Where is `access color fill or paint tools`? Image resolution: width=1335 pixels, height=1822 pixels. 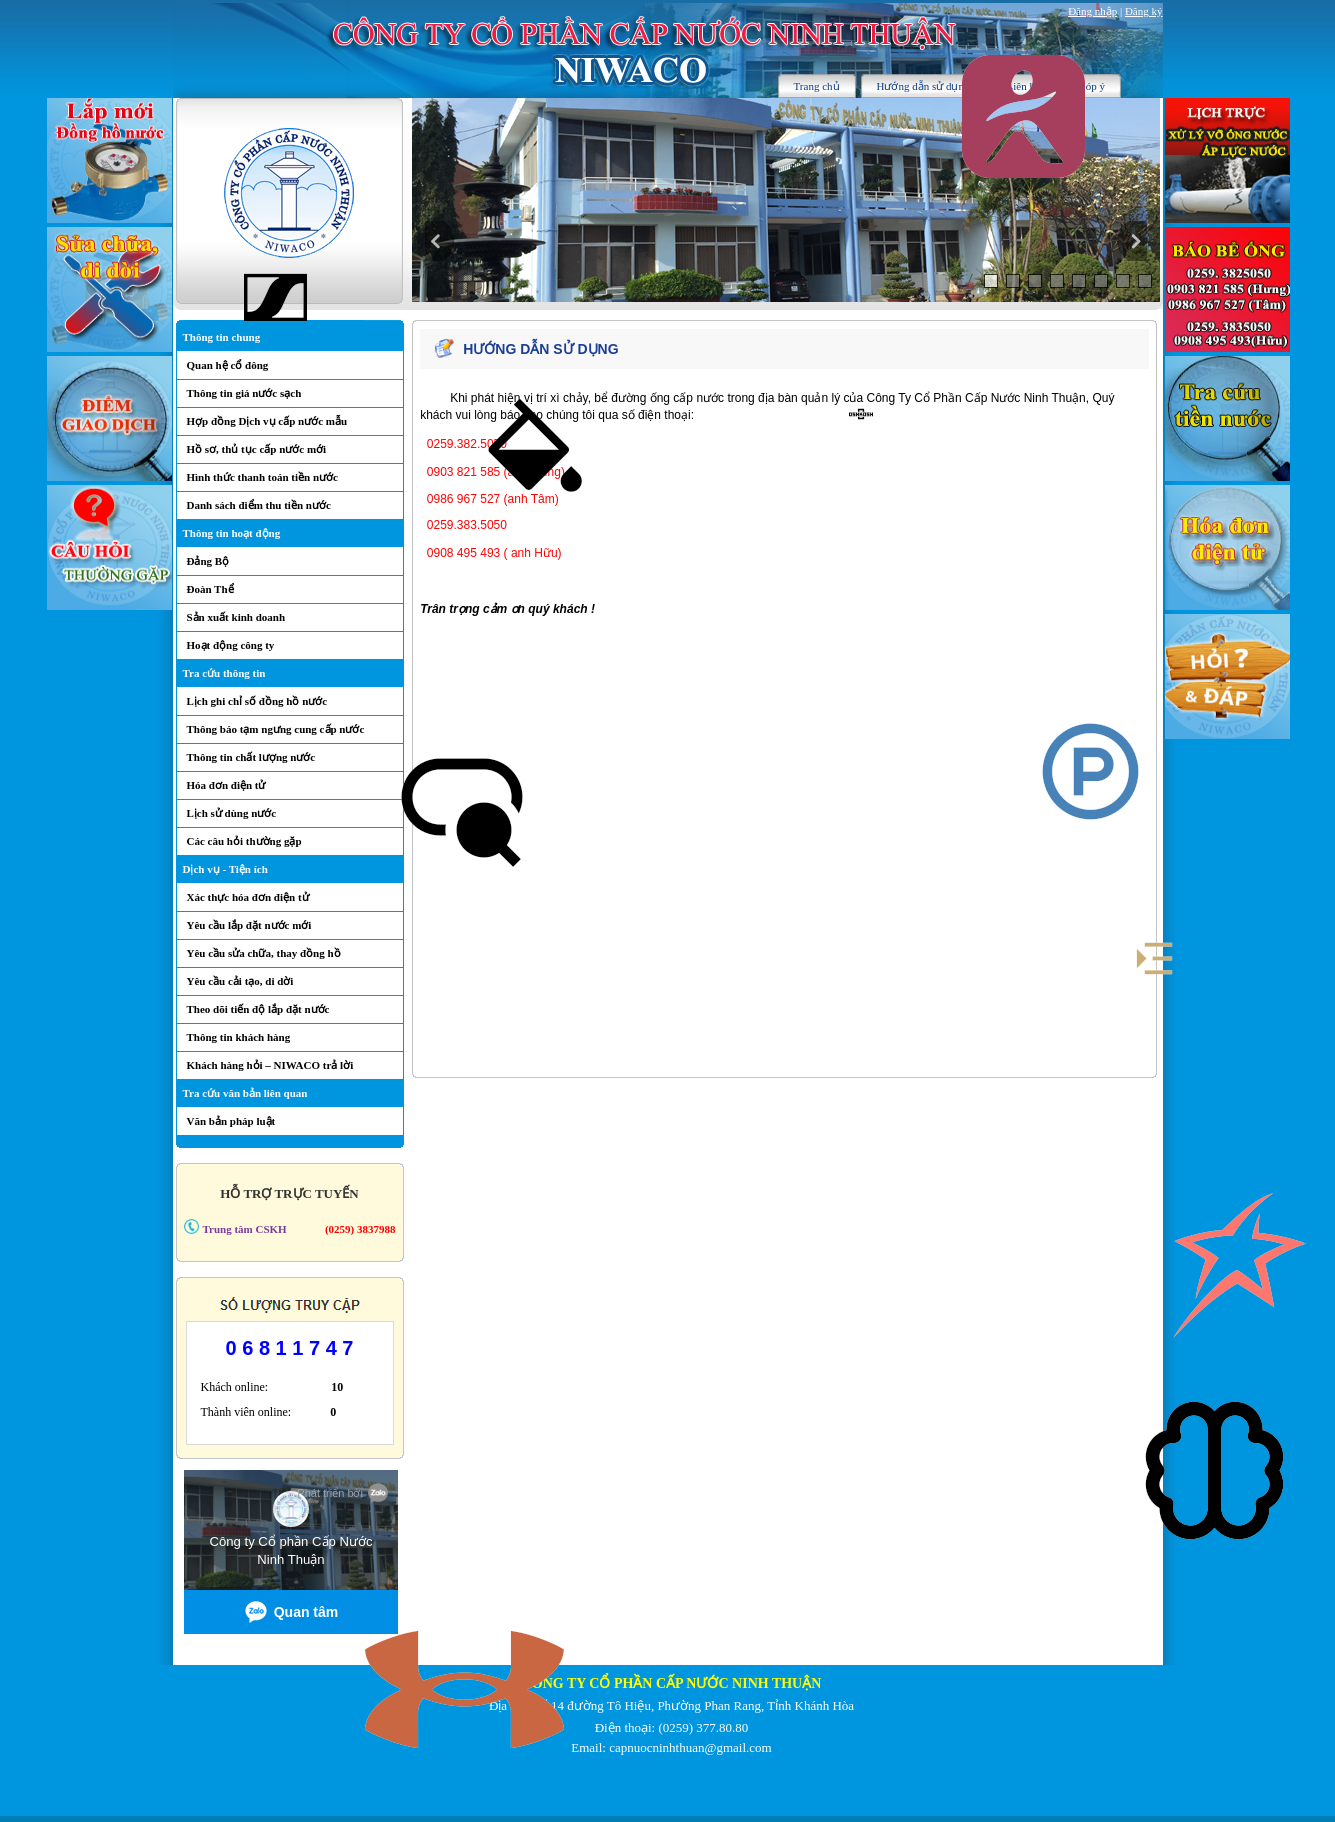 access color fill or paint tools is located at coordinates (533, 445).